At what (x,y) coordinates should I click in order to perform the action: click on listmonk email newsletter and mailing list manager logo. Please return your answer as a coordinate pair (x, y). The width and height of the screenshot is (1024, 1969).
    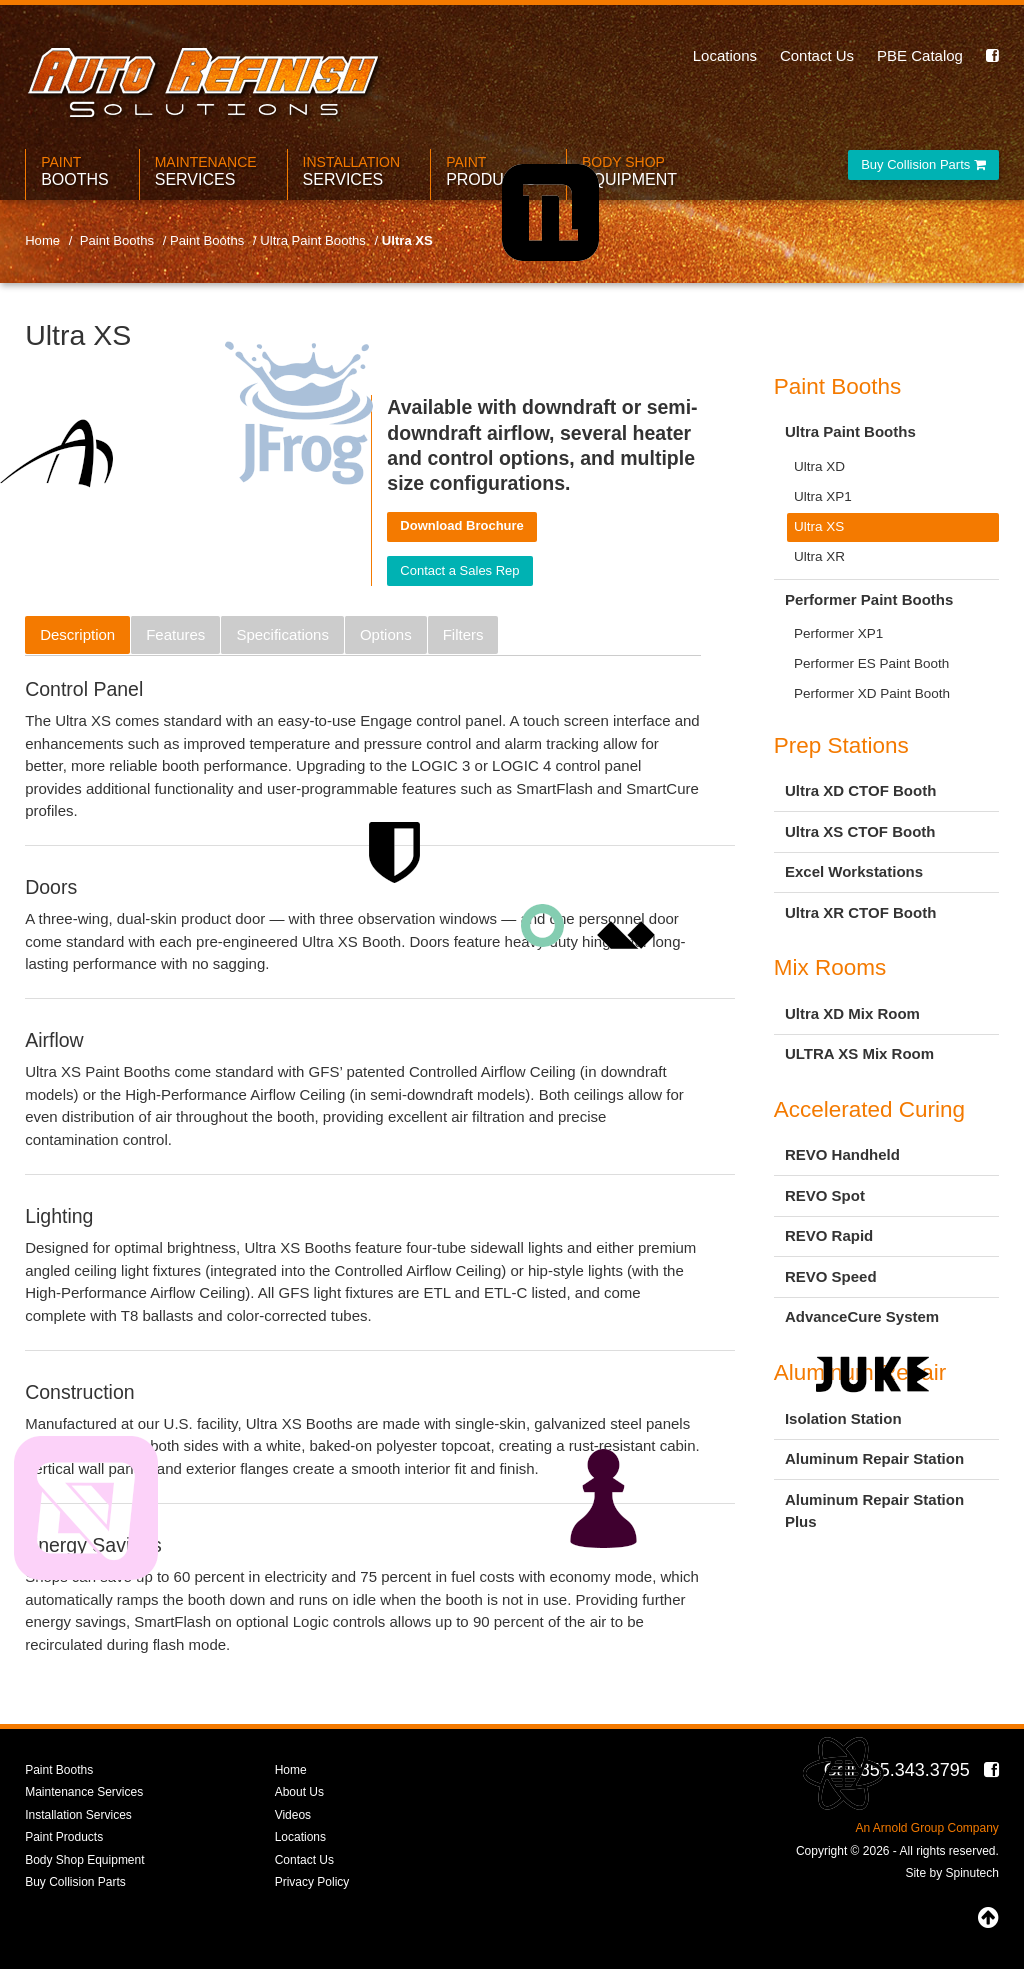
    Looking at the image, I should click on (542, 925).